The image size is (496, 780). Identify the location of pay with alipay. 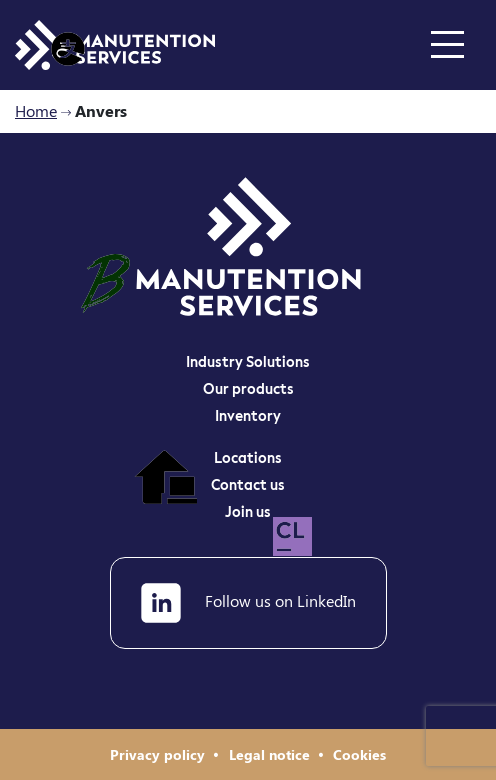
(68, 49).